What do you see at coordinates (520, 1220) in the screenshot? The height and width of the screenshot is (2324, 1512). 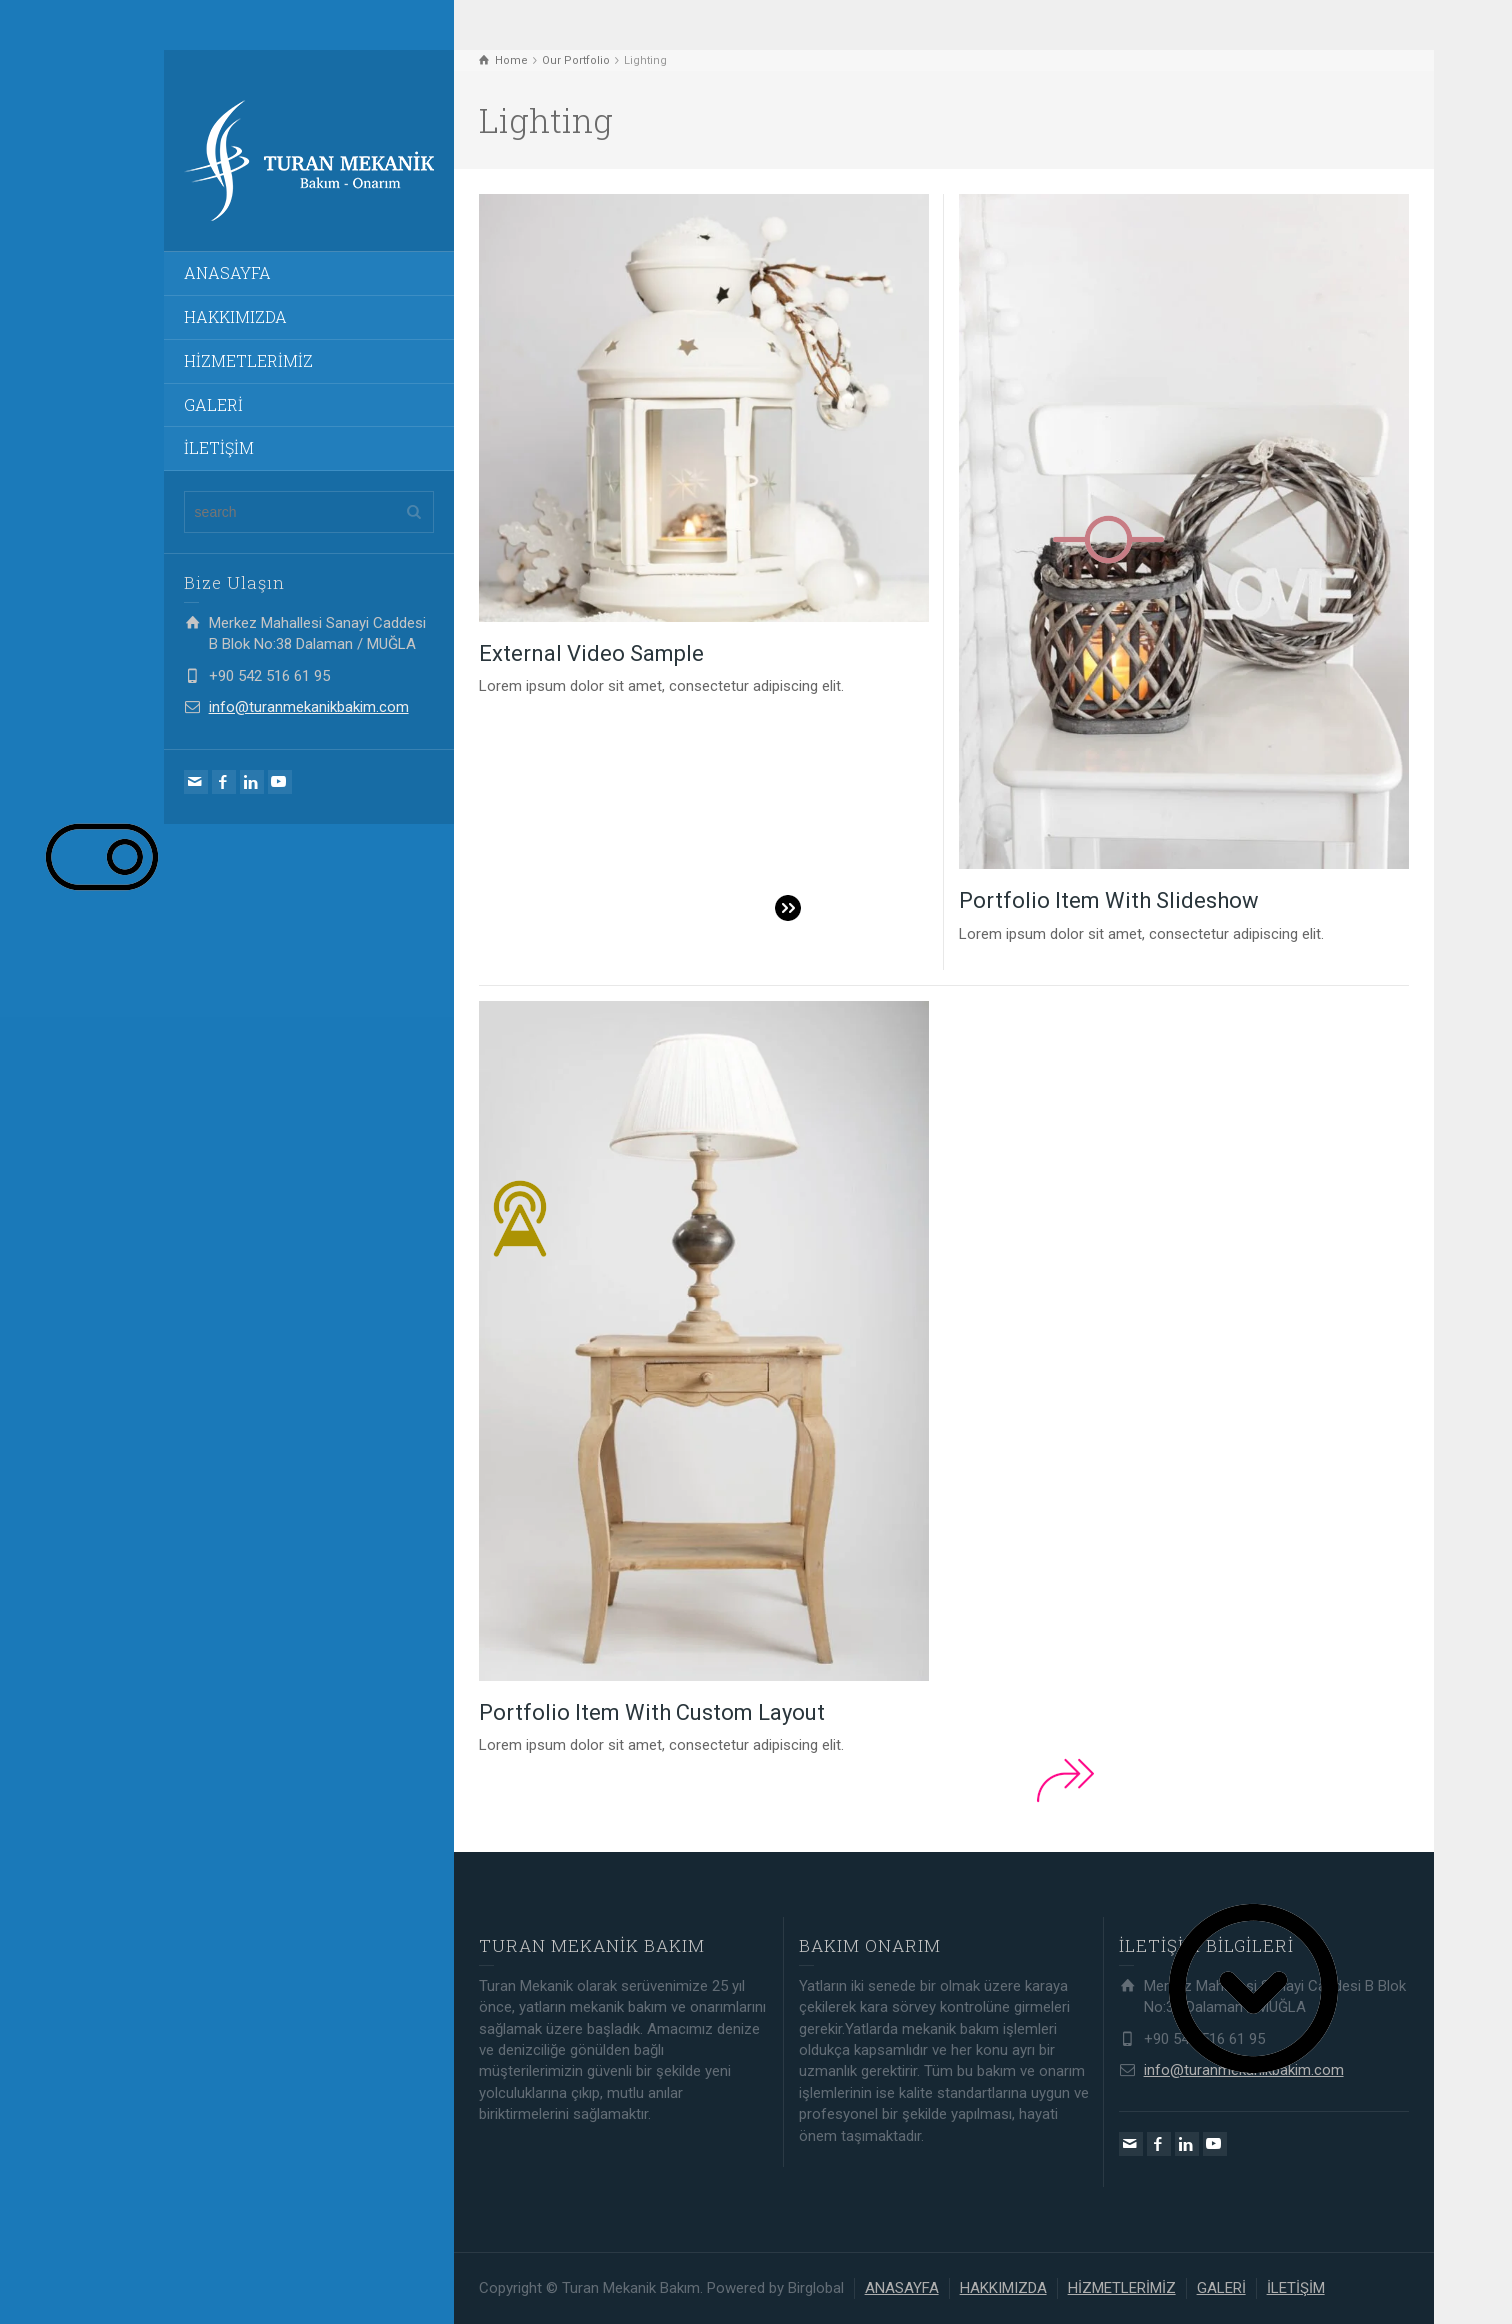 I see `indicates cellular network signal or coverage` at bounding box center [520, 1220].